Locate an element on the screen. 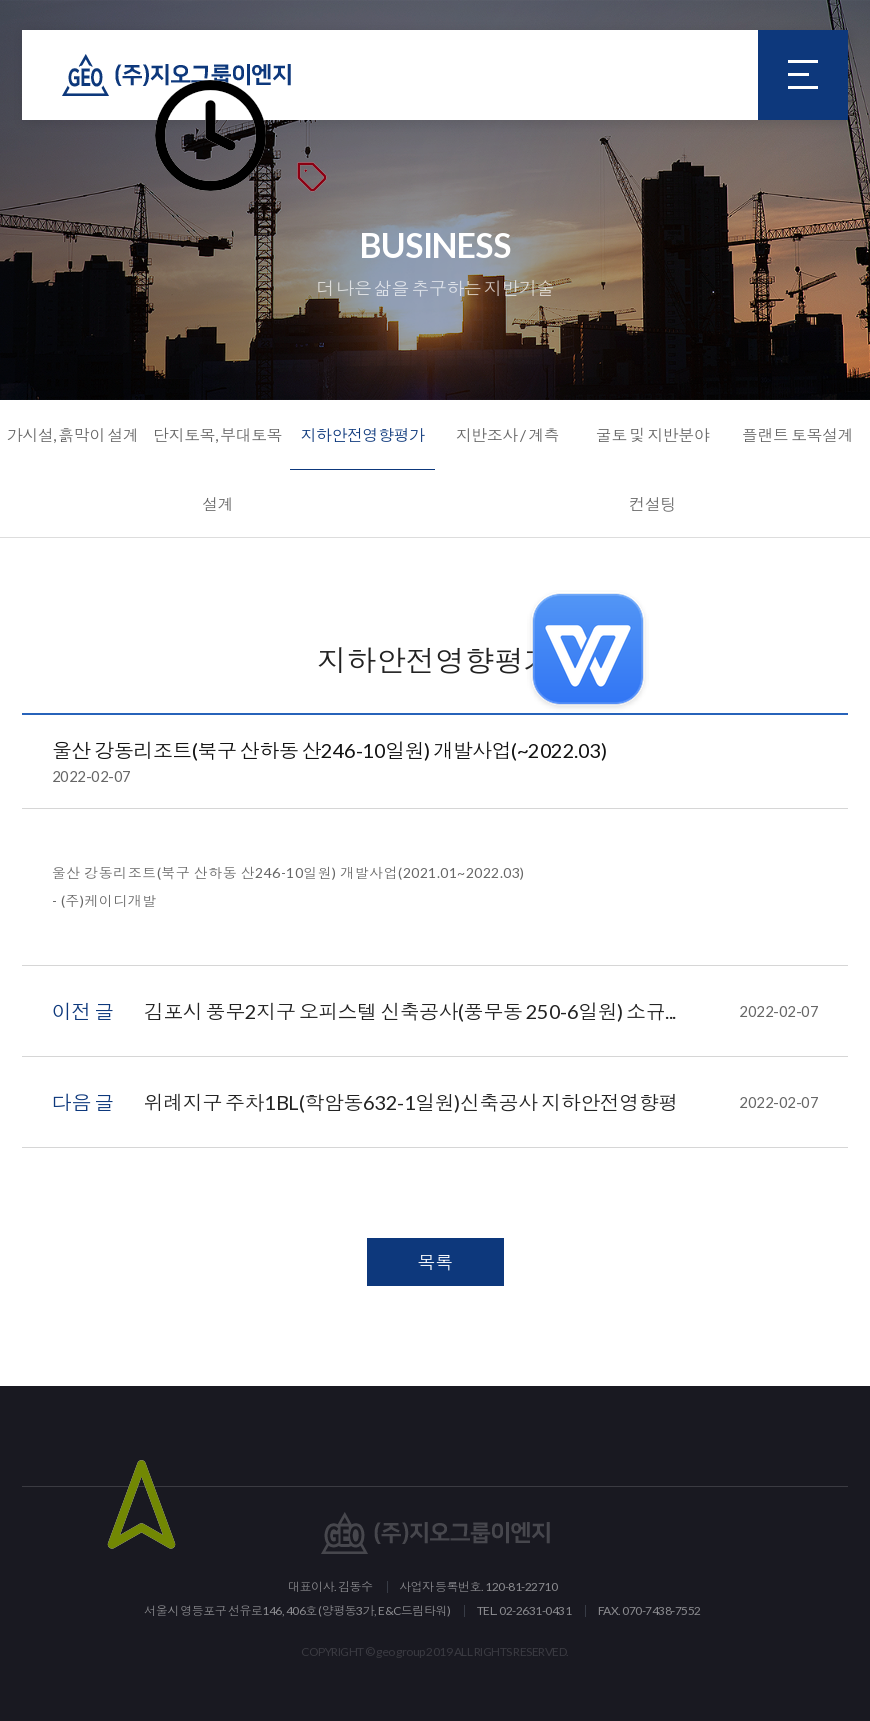 The height and width of the screenshot is (1721, 870). view time or clock settings is located at coordinates (210, 135).